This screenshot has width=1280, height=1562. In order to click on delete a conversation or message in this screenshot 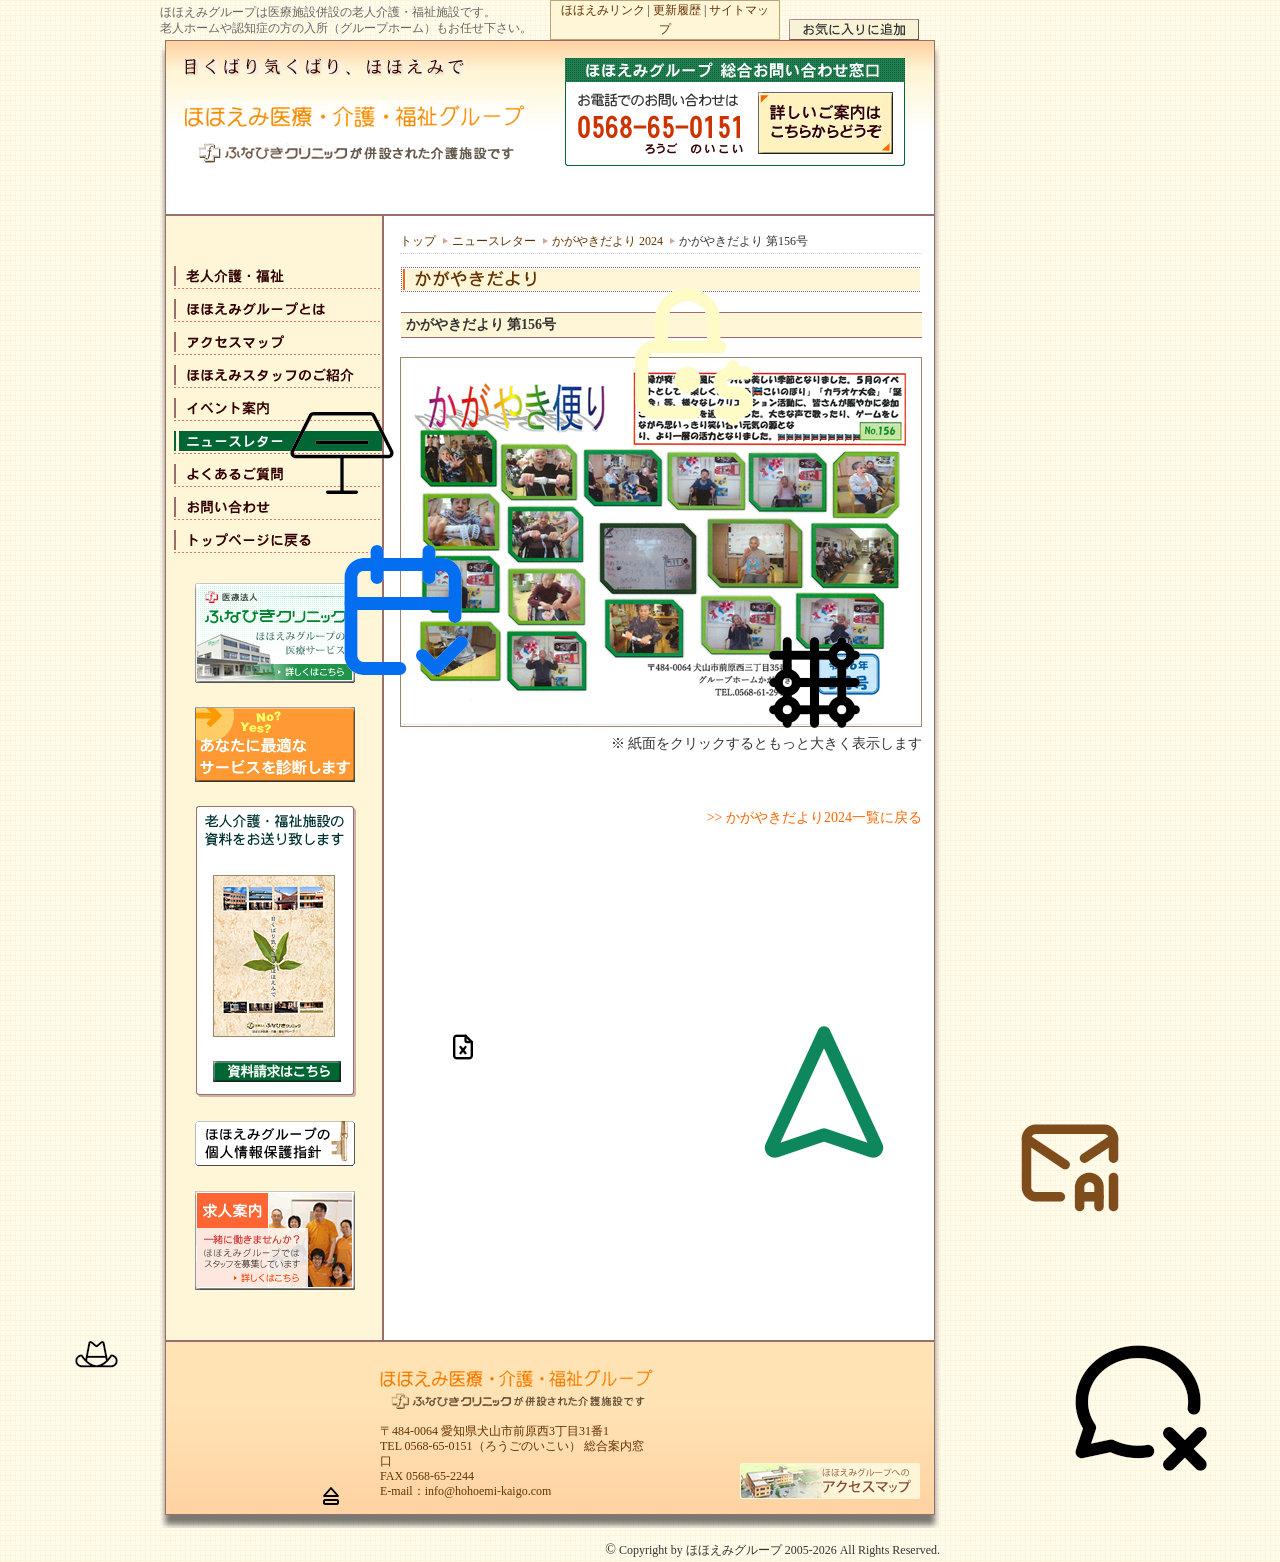, I will do `click(1138, 1402)`.